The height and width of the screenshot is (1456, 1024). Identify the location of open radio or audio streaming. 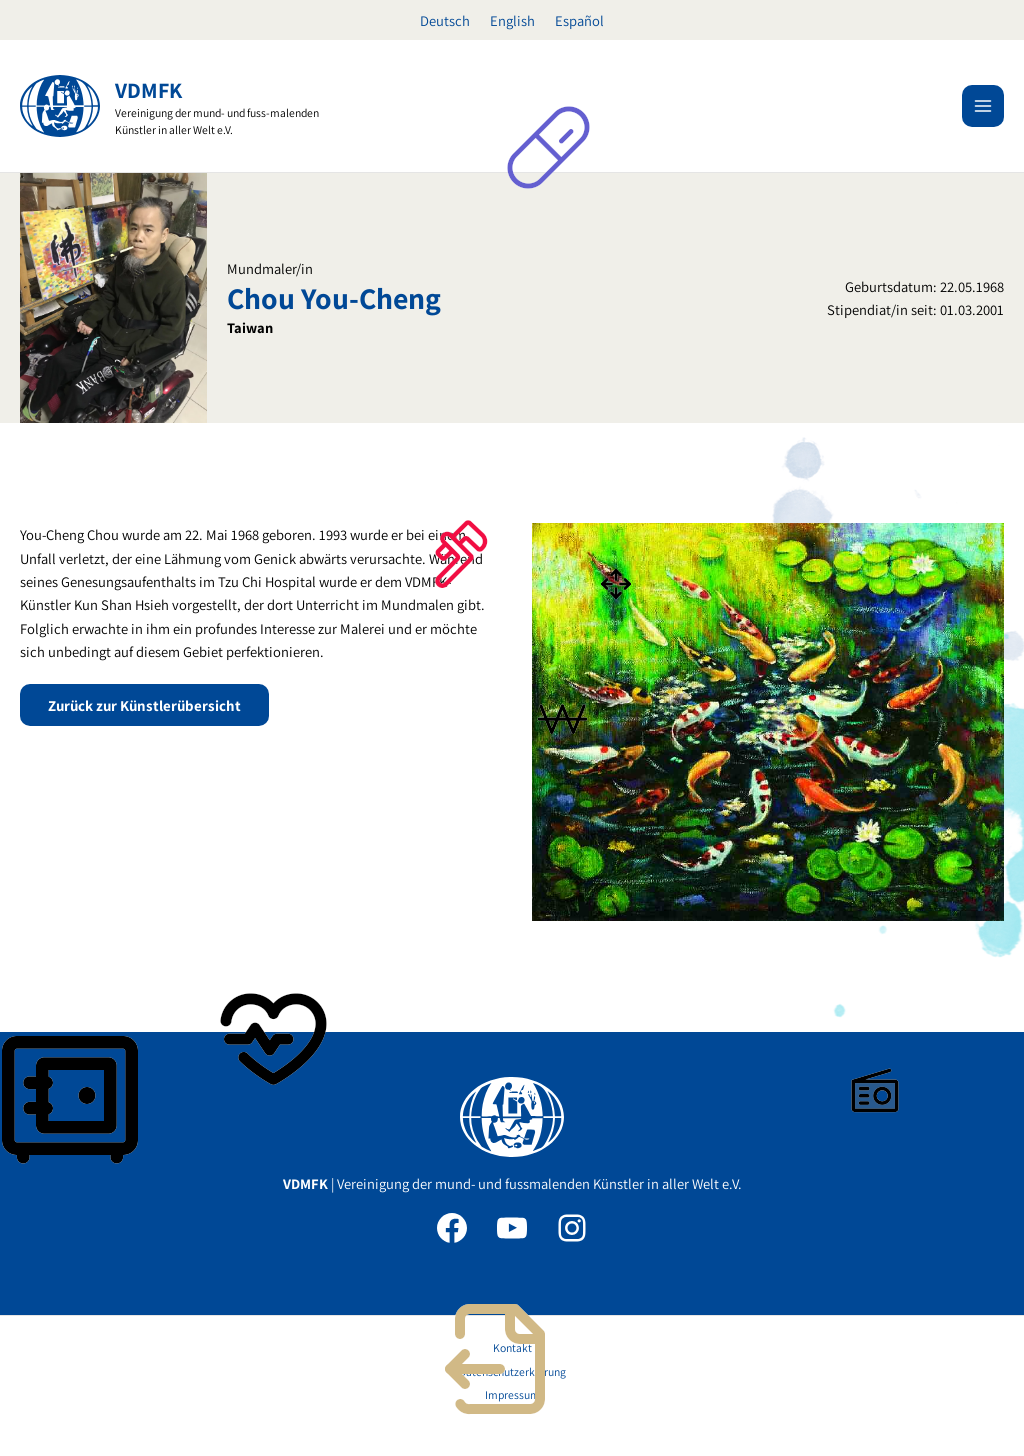
(875, 1094).